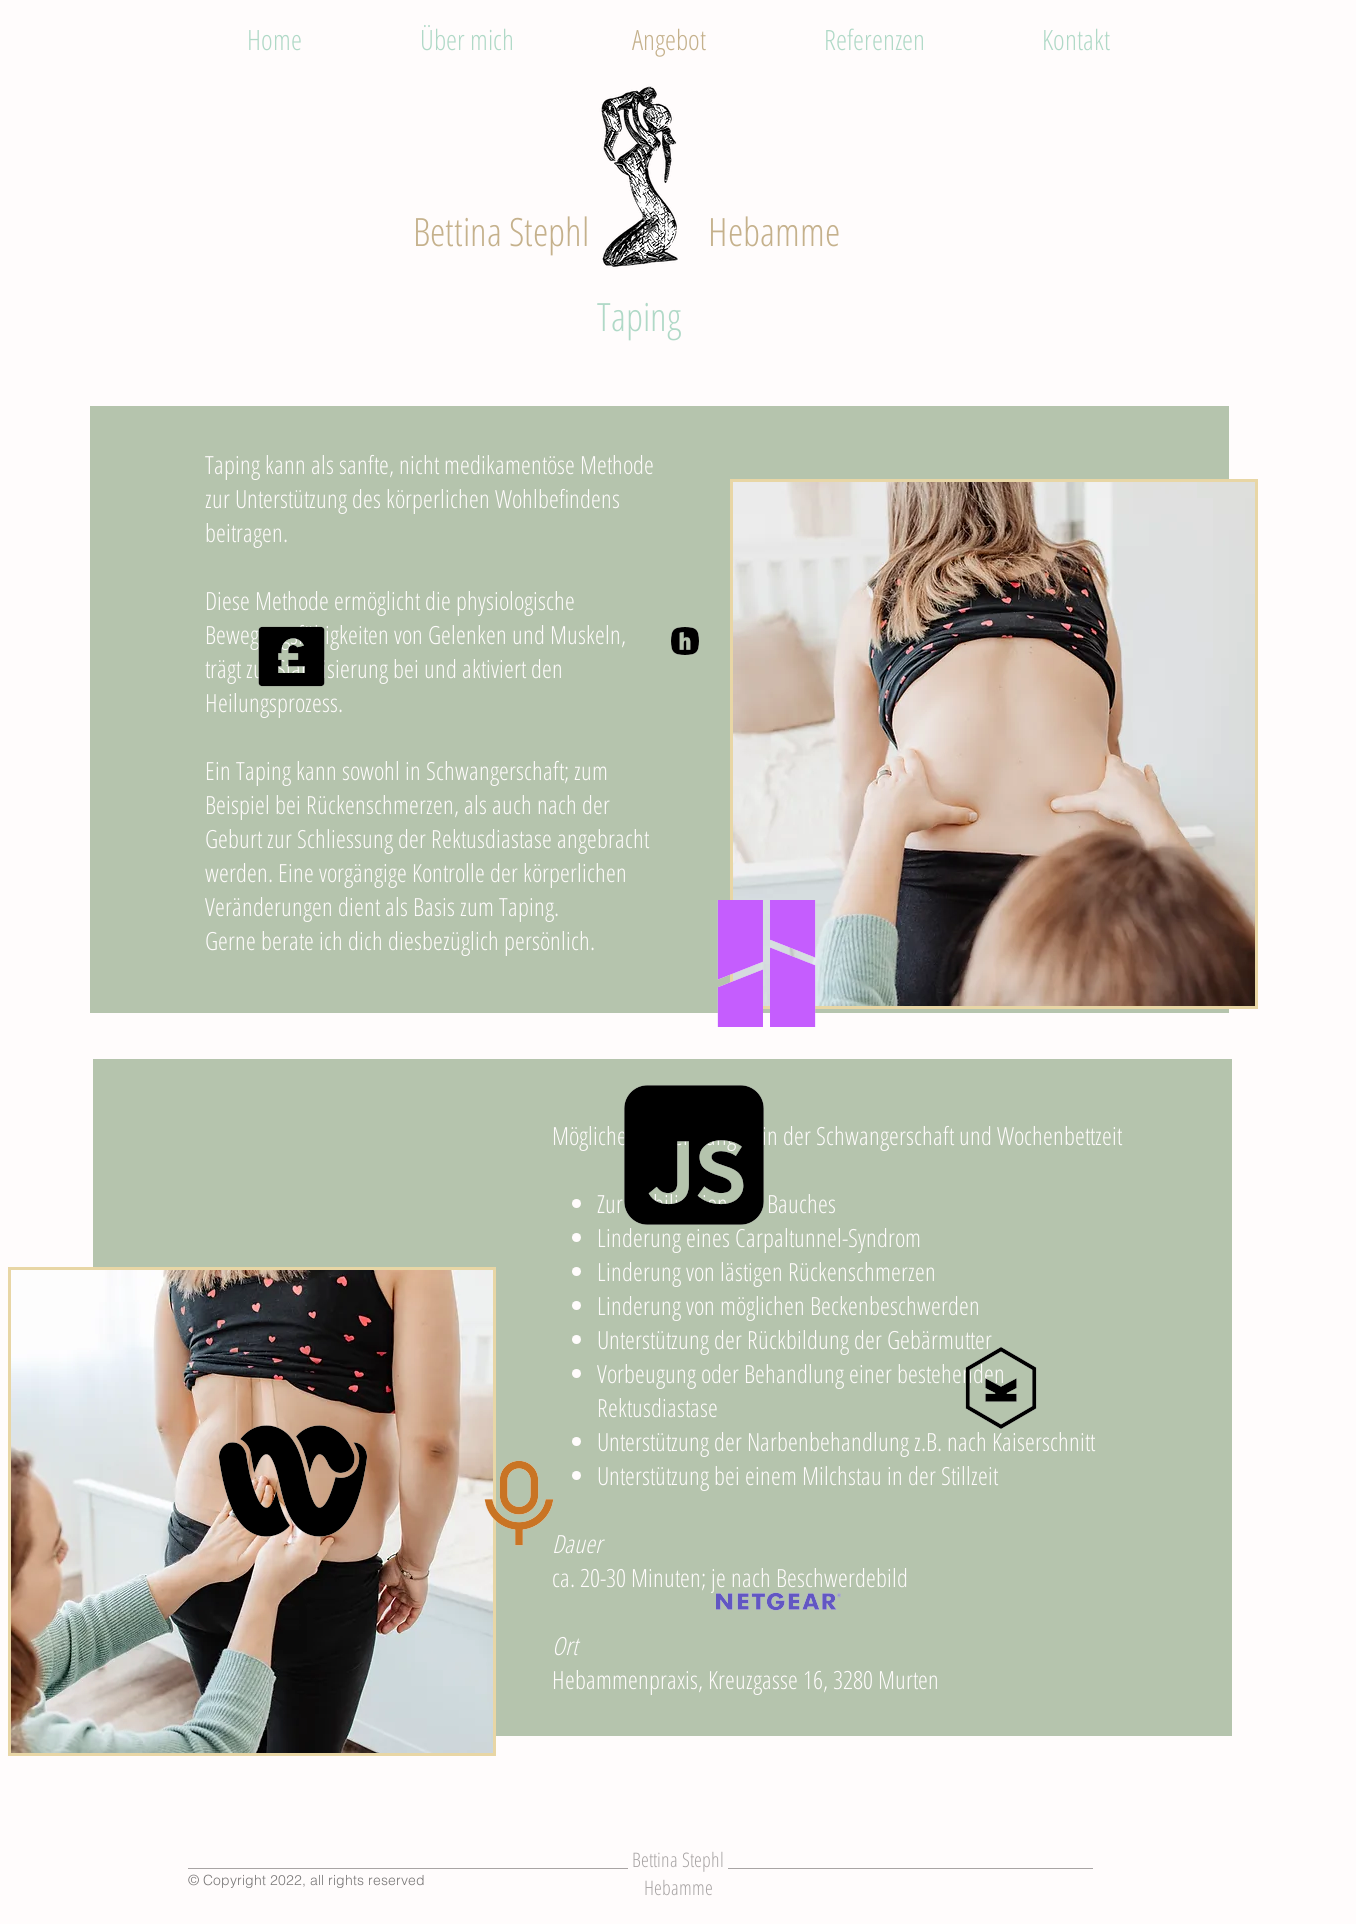 Image resolution: width=1356 pixels, height=1924 pixels. What do you see at coordinates (766, 963) in the screenshot?
I see `open the Bambu Lab app or dashboard` at bounding box center [766, 963].